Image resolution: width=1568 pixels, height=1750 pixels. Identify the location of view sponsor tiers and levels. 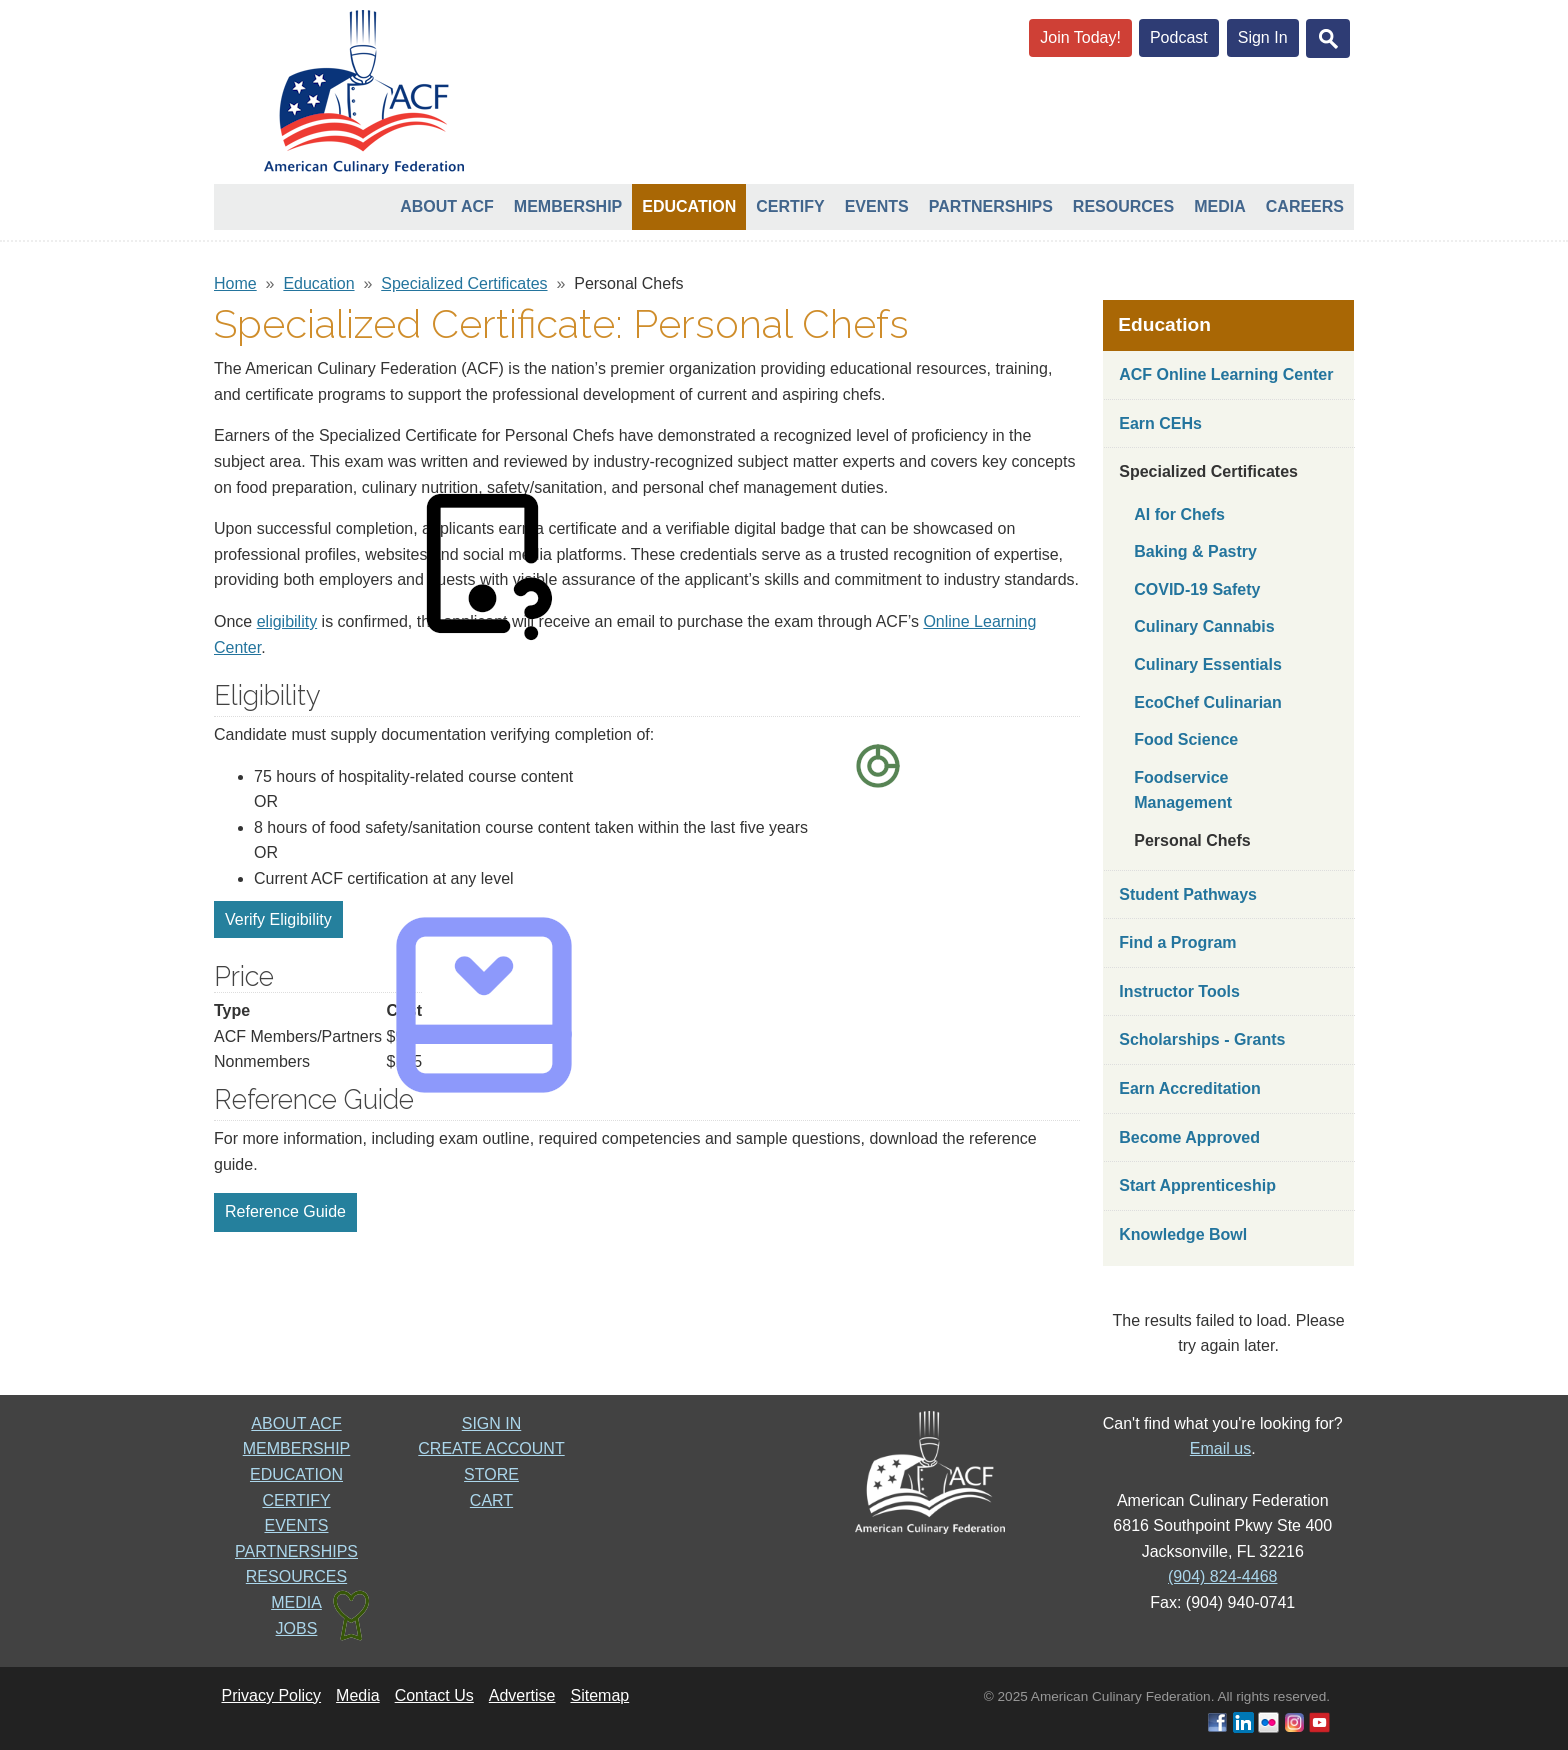
(351, 1615).